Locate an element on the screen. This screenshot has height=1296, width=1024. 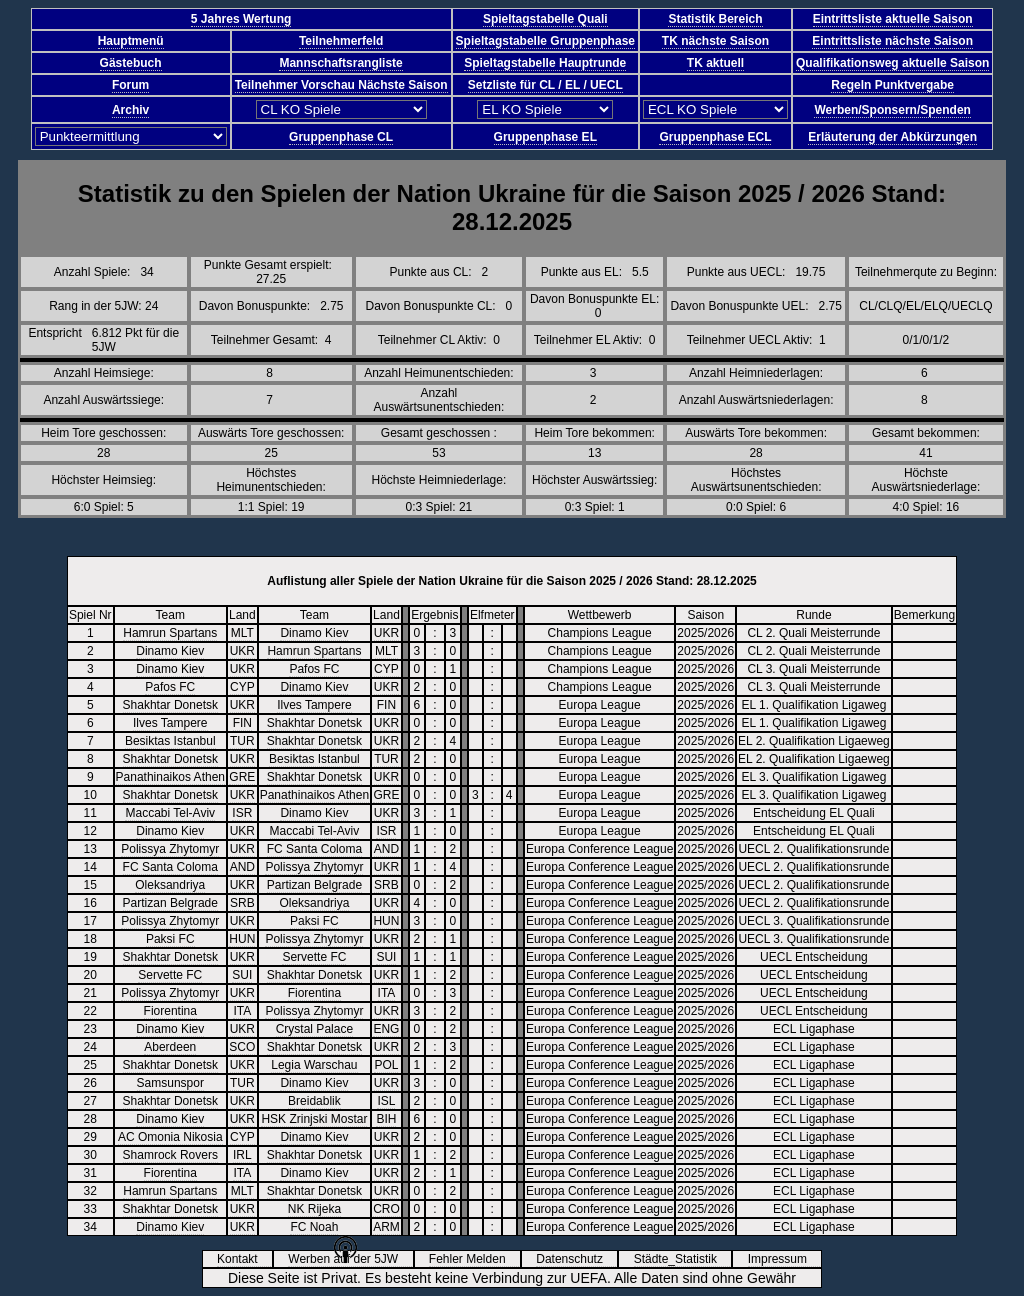
start a live broadcast or stream is located at coordinates (345, 1249).